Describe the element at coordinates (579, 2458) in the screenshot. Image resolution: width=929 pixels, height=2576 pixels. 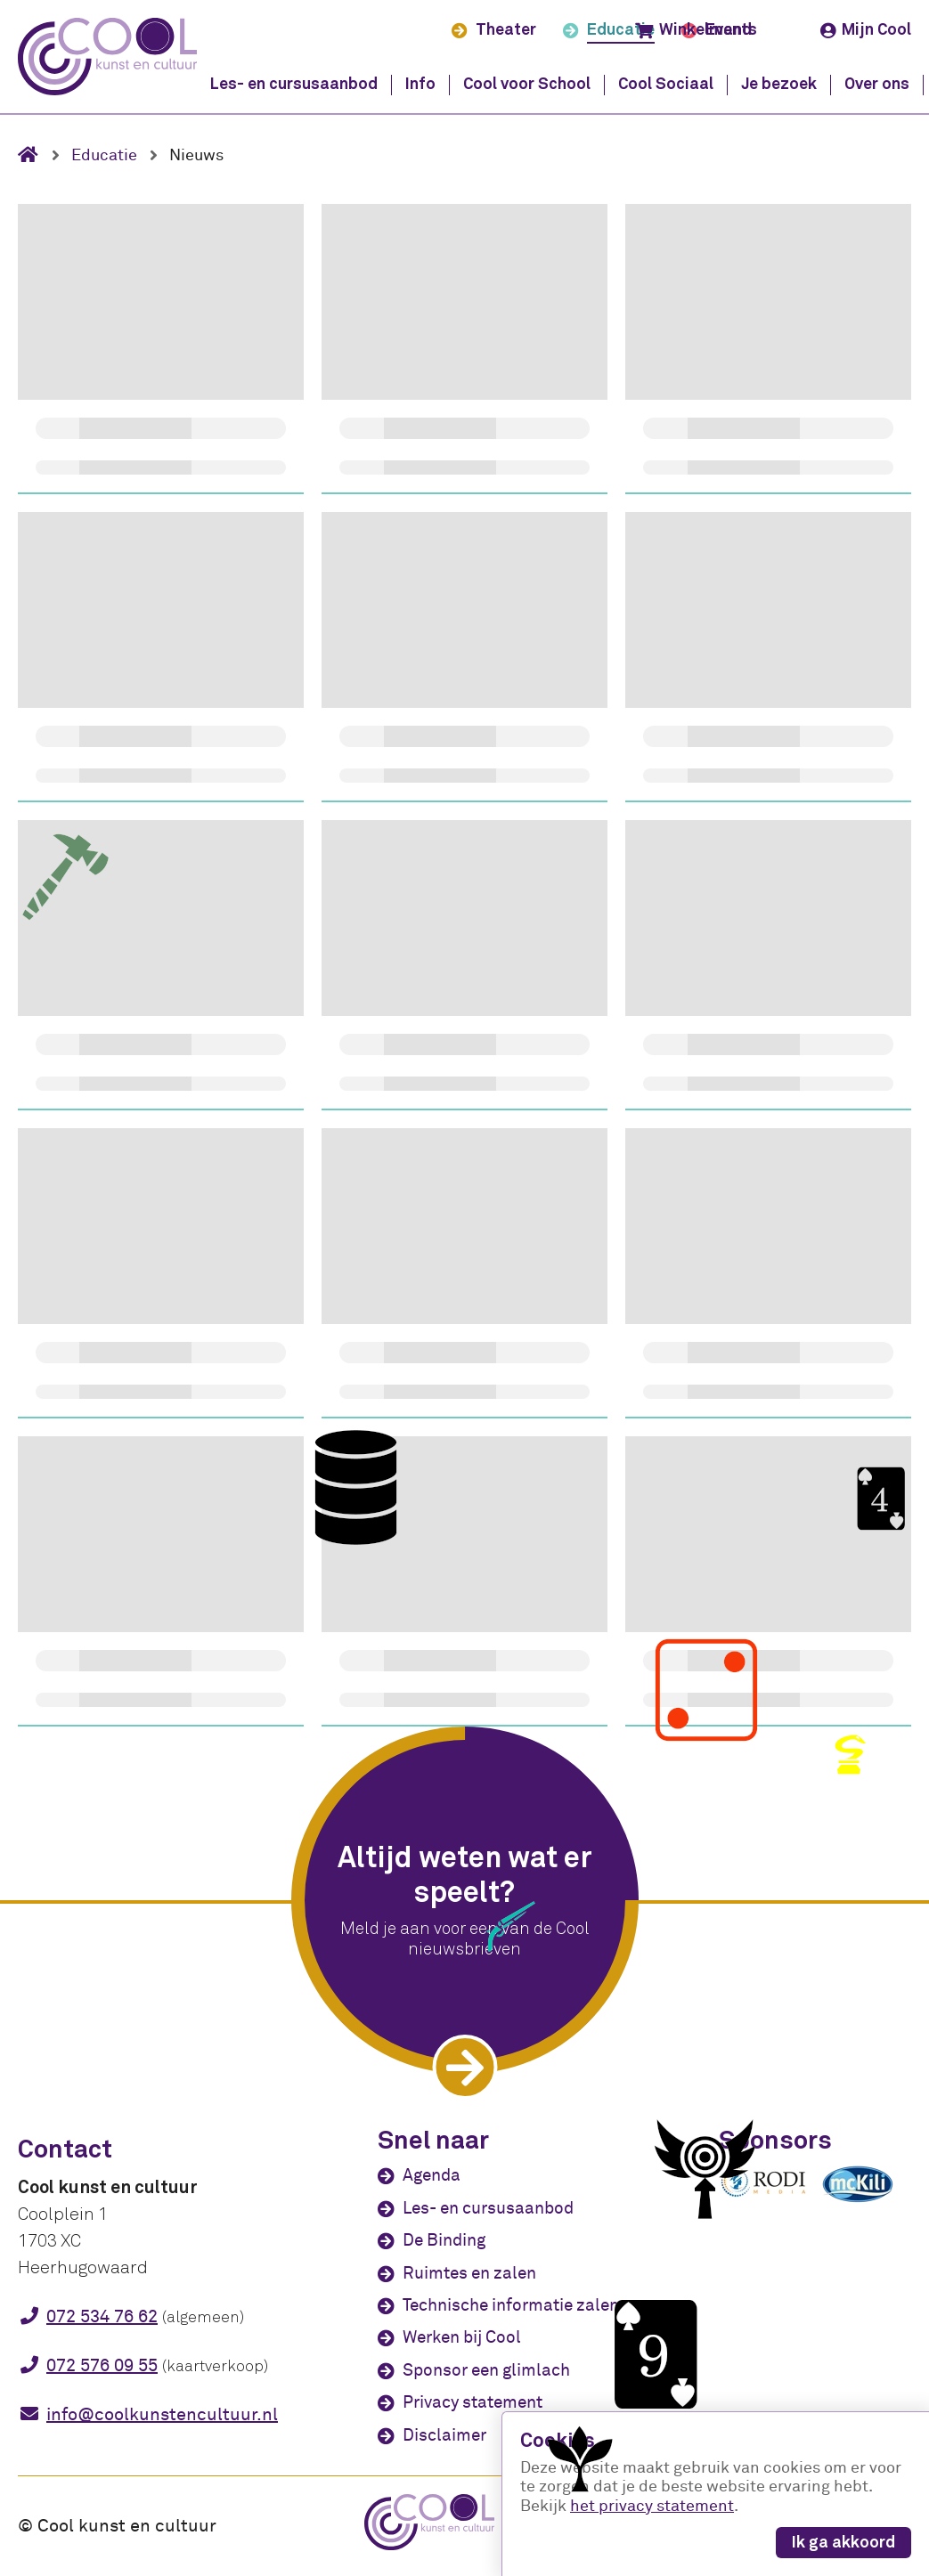
I see `indicates new growth or beginner status` at that location.